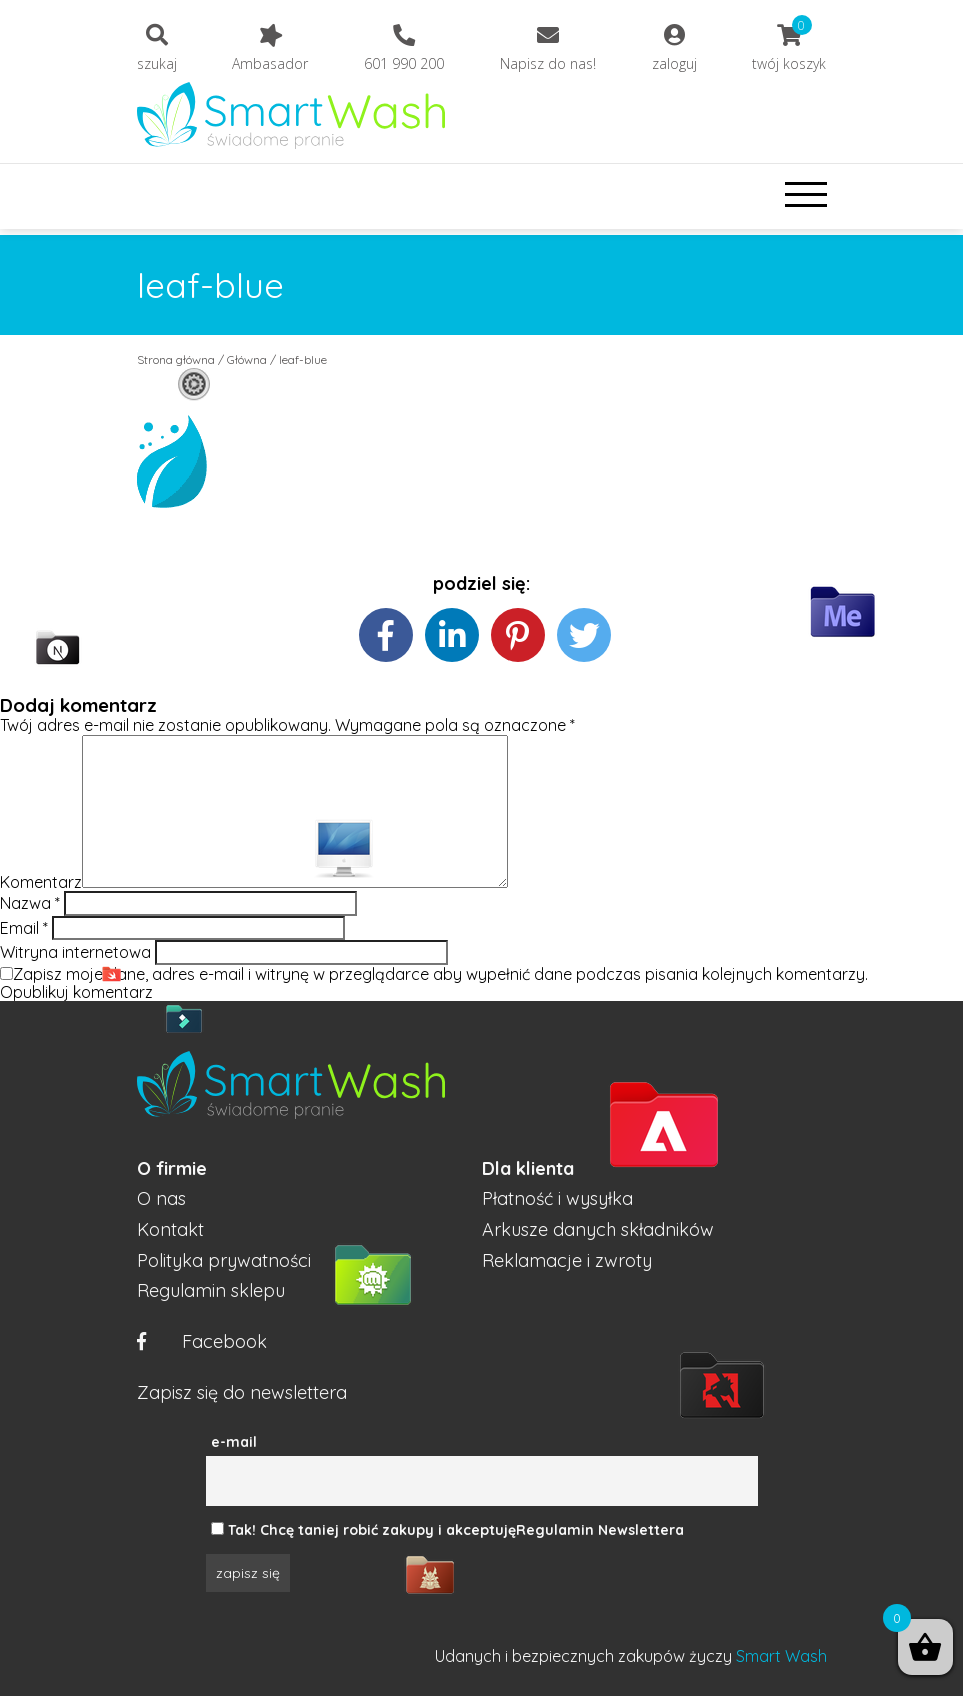 The image size is (963, 1697). Describe the element at coordinates (184, 1020) in the screenshot. I see `open wondershare filmora project files` at that location.